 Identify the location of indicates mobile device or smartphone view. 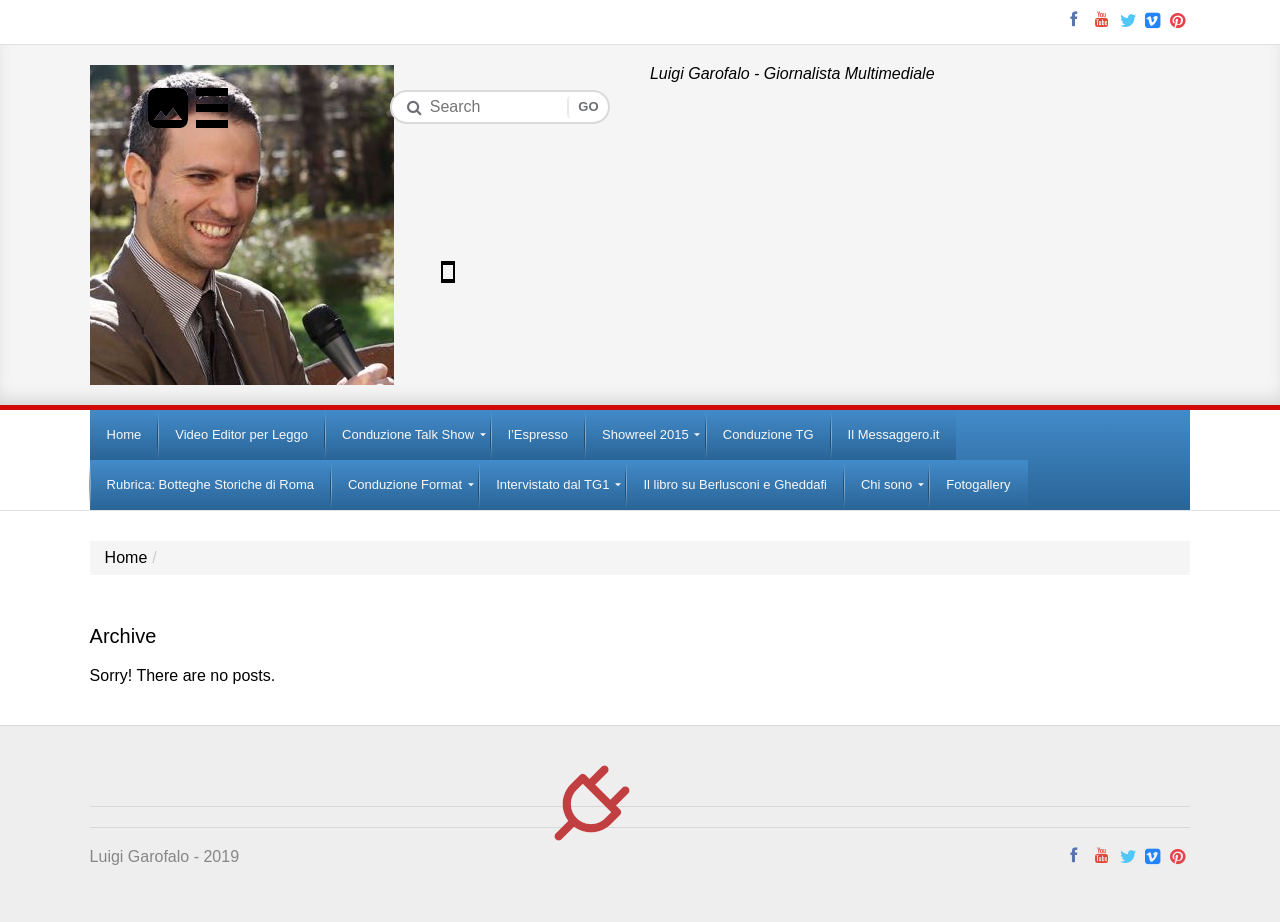
(448, 272).